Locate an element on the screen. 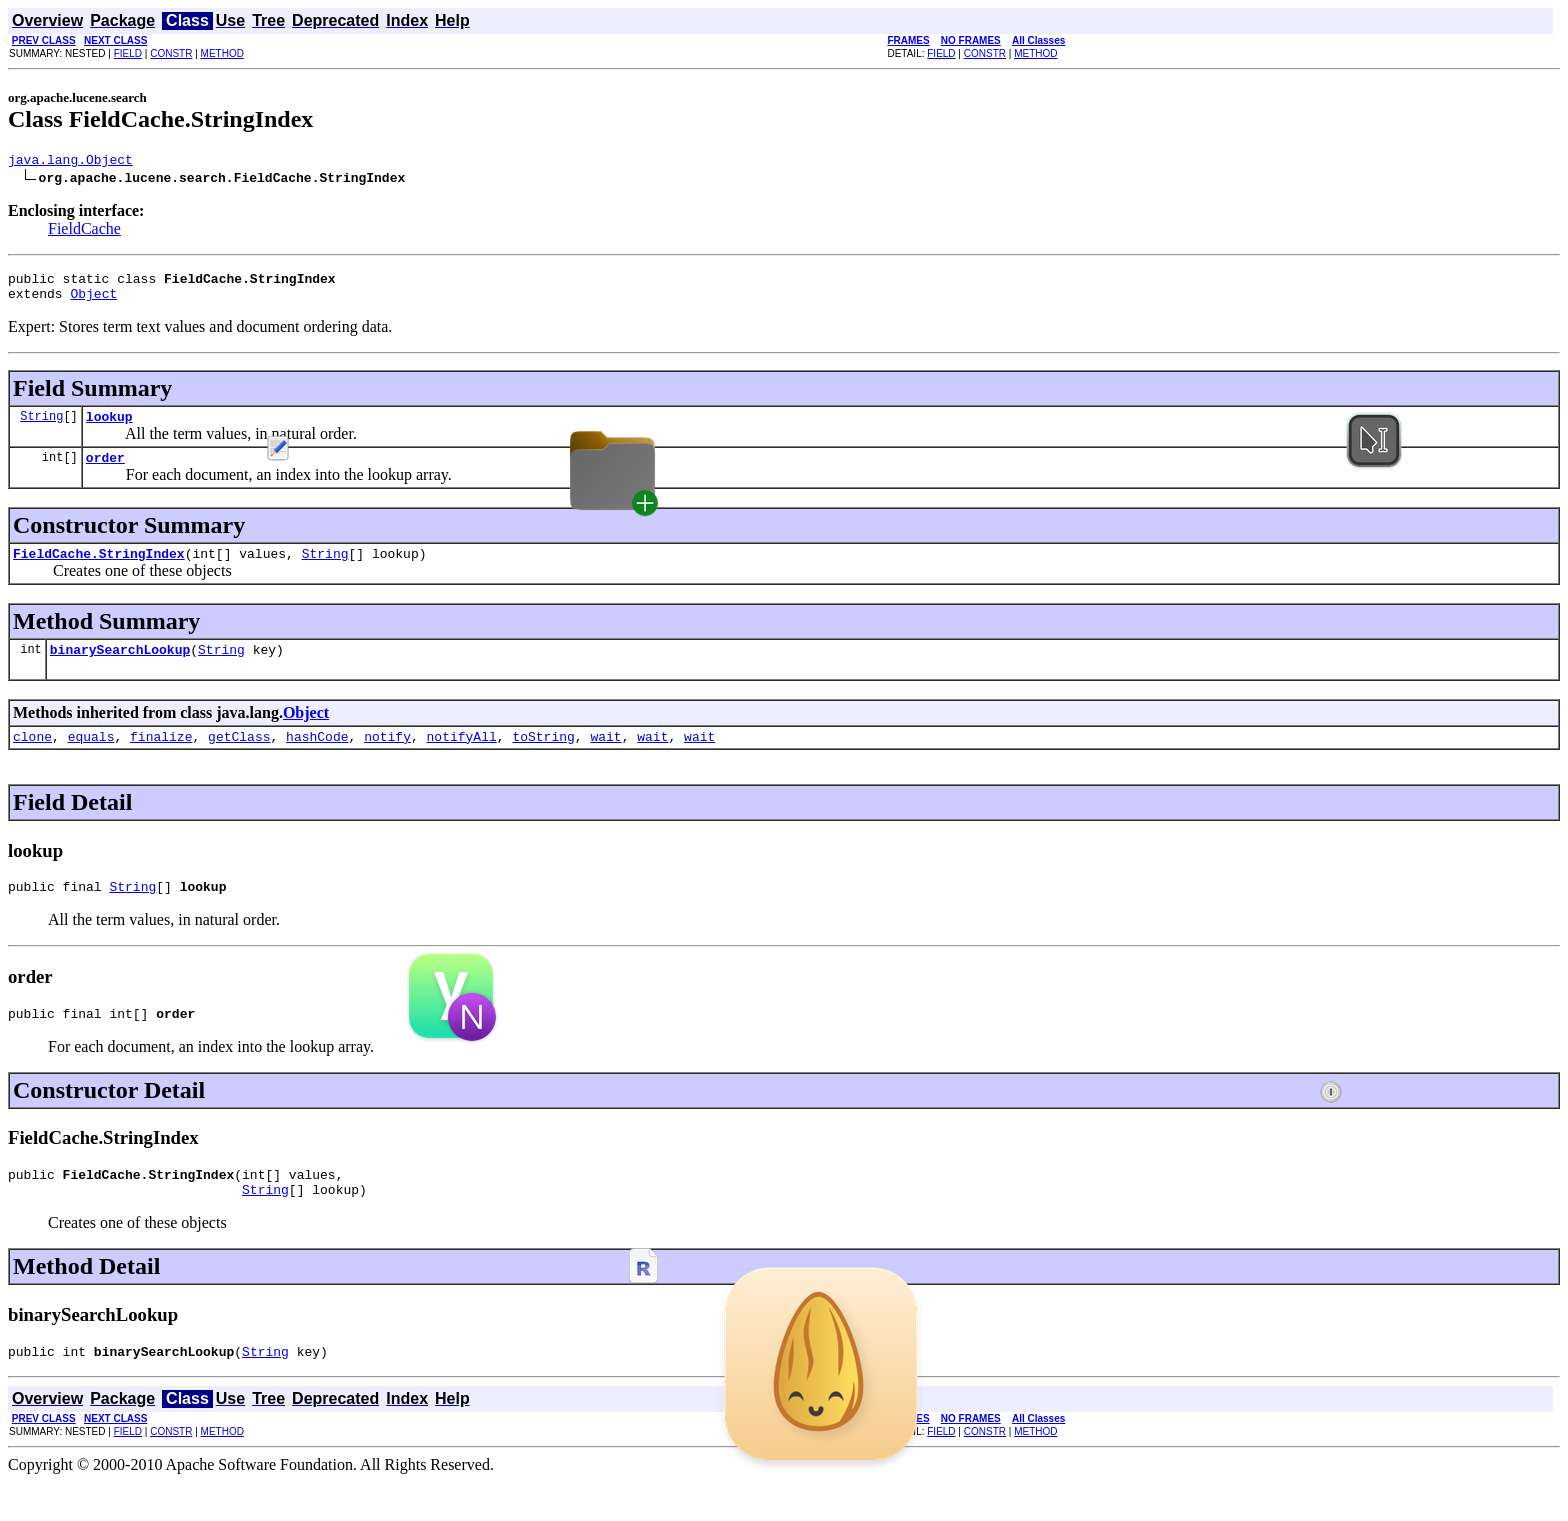 This screenshot has width=1568, height=1521. open the almond app is located at coordinates (821, 1364).